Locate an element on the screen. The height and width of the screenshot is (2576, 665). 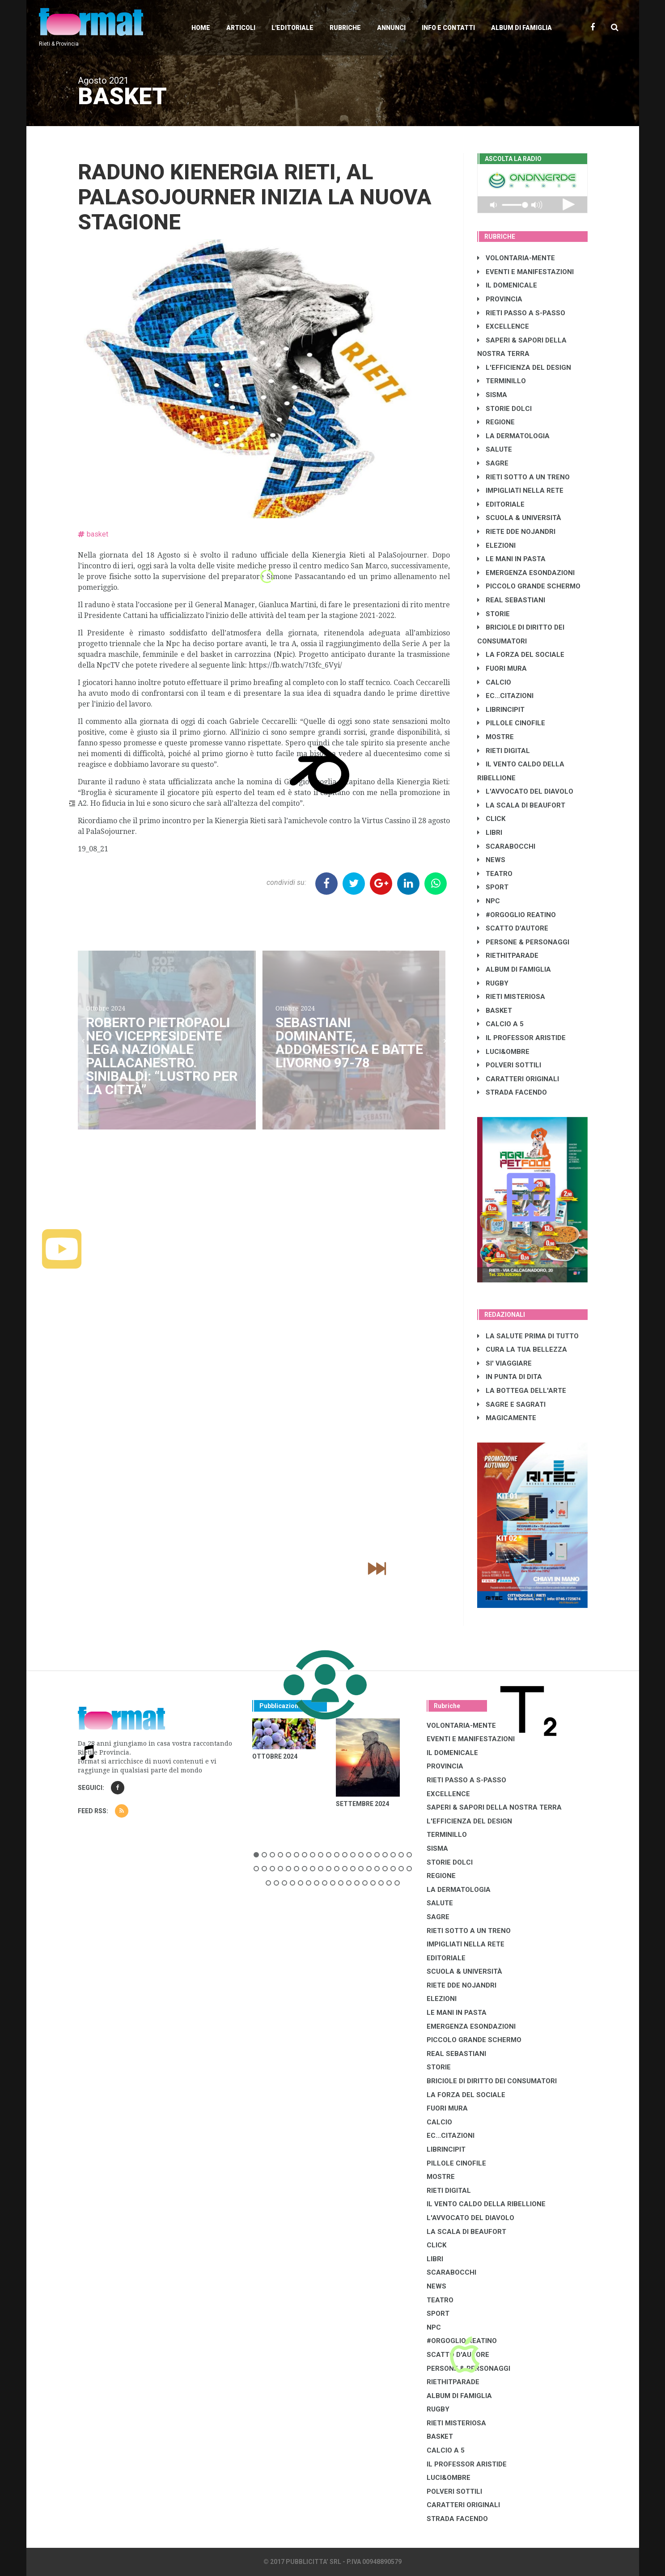
view data breakdown by category is located at coordinates (267, 576).